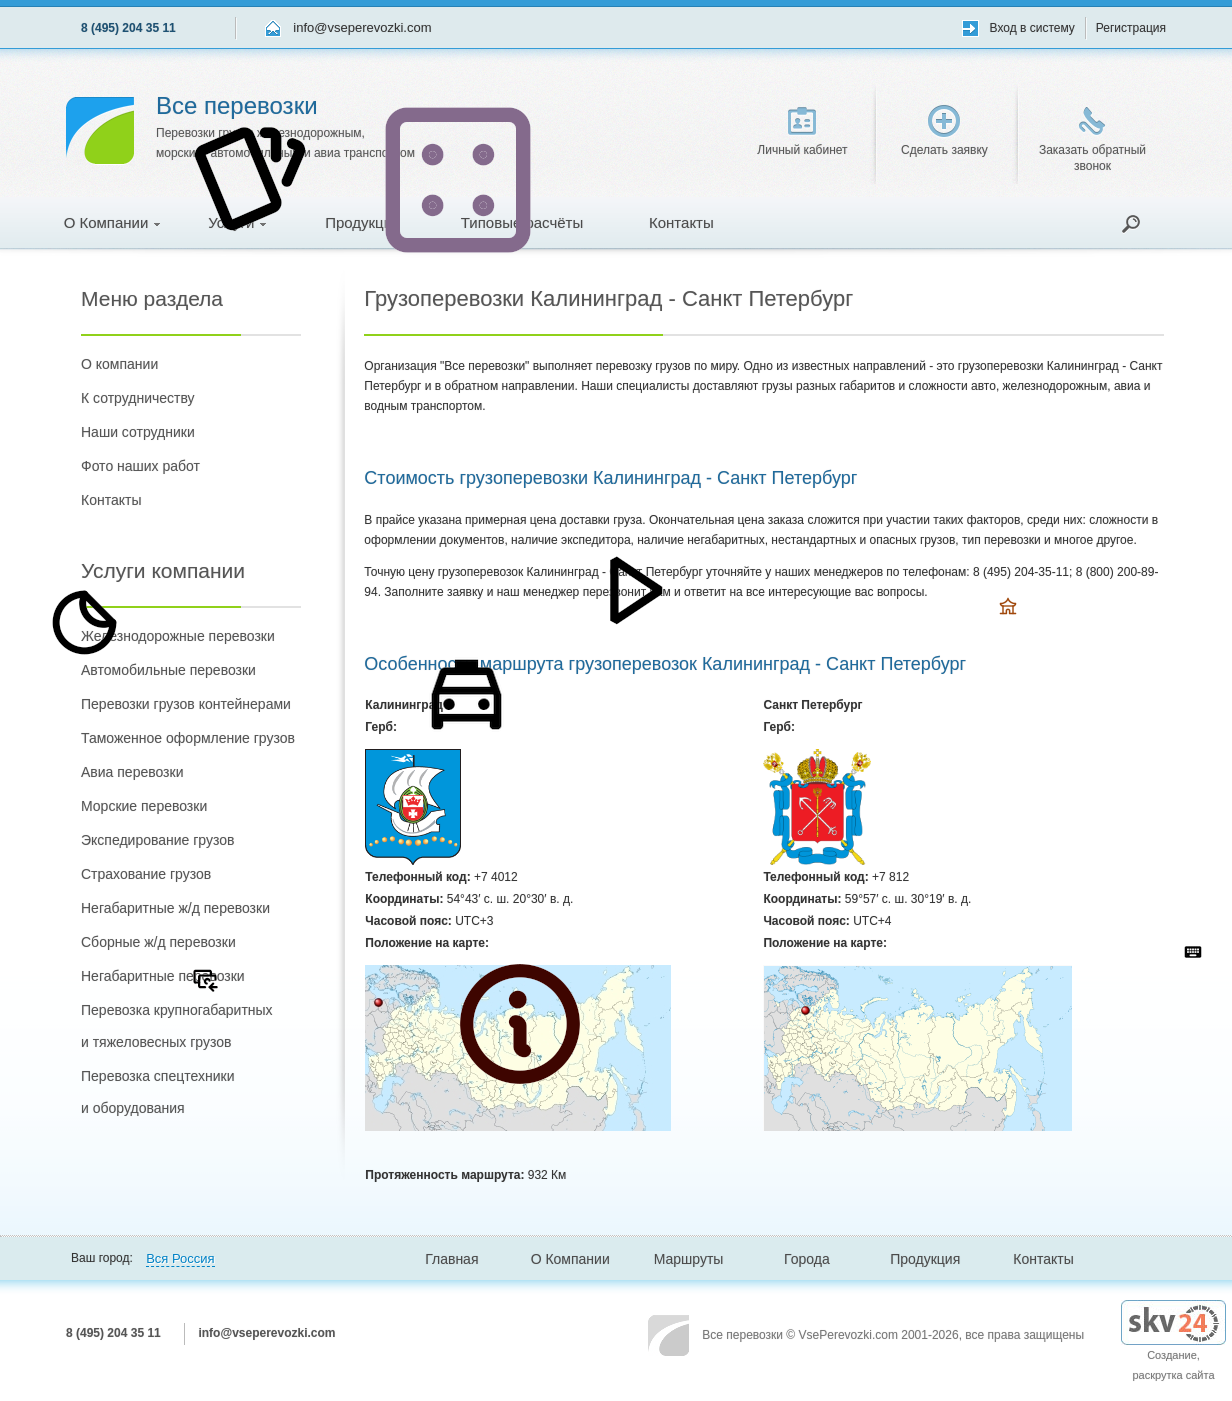 This screenshot has width=1232, height=1401. I want to click on randomize or shuffle content, so click(458, 180).